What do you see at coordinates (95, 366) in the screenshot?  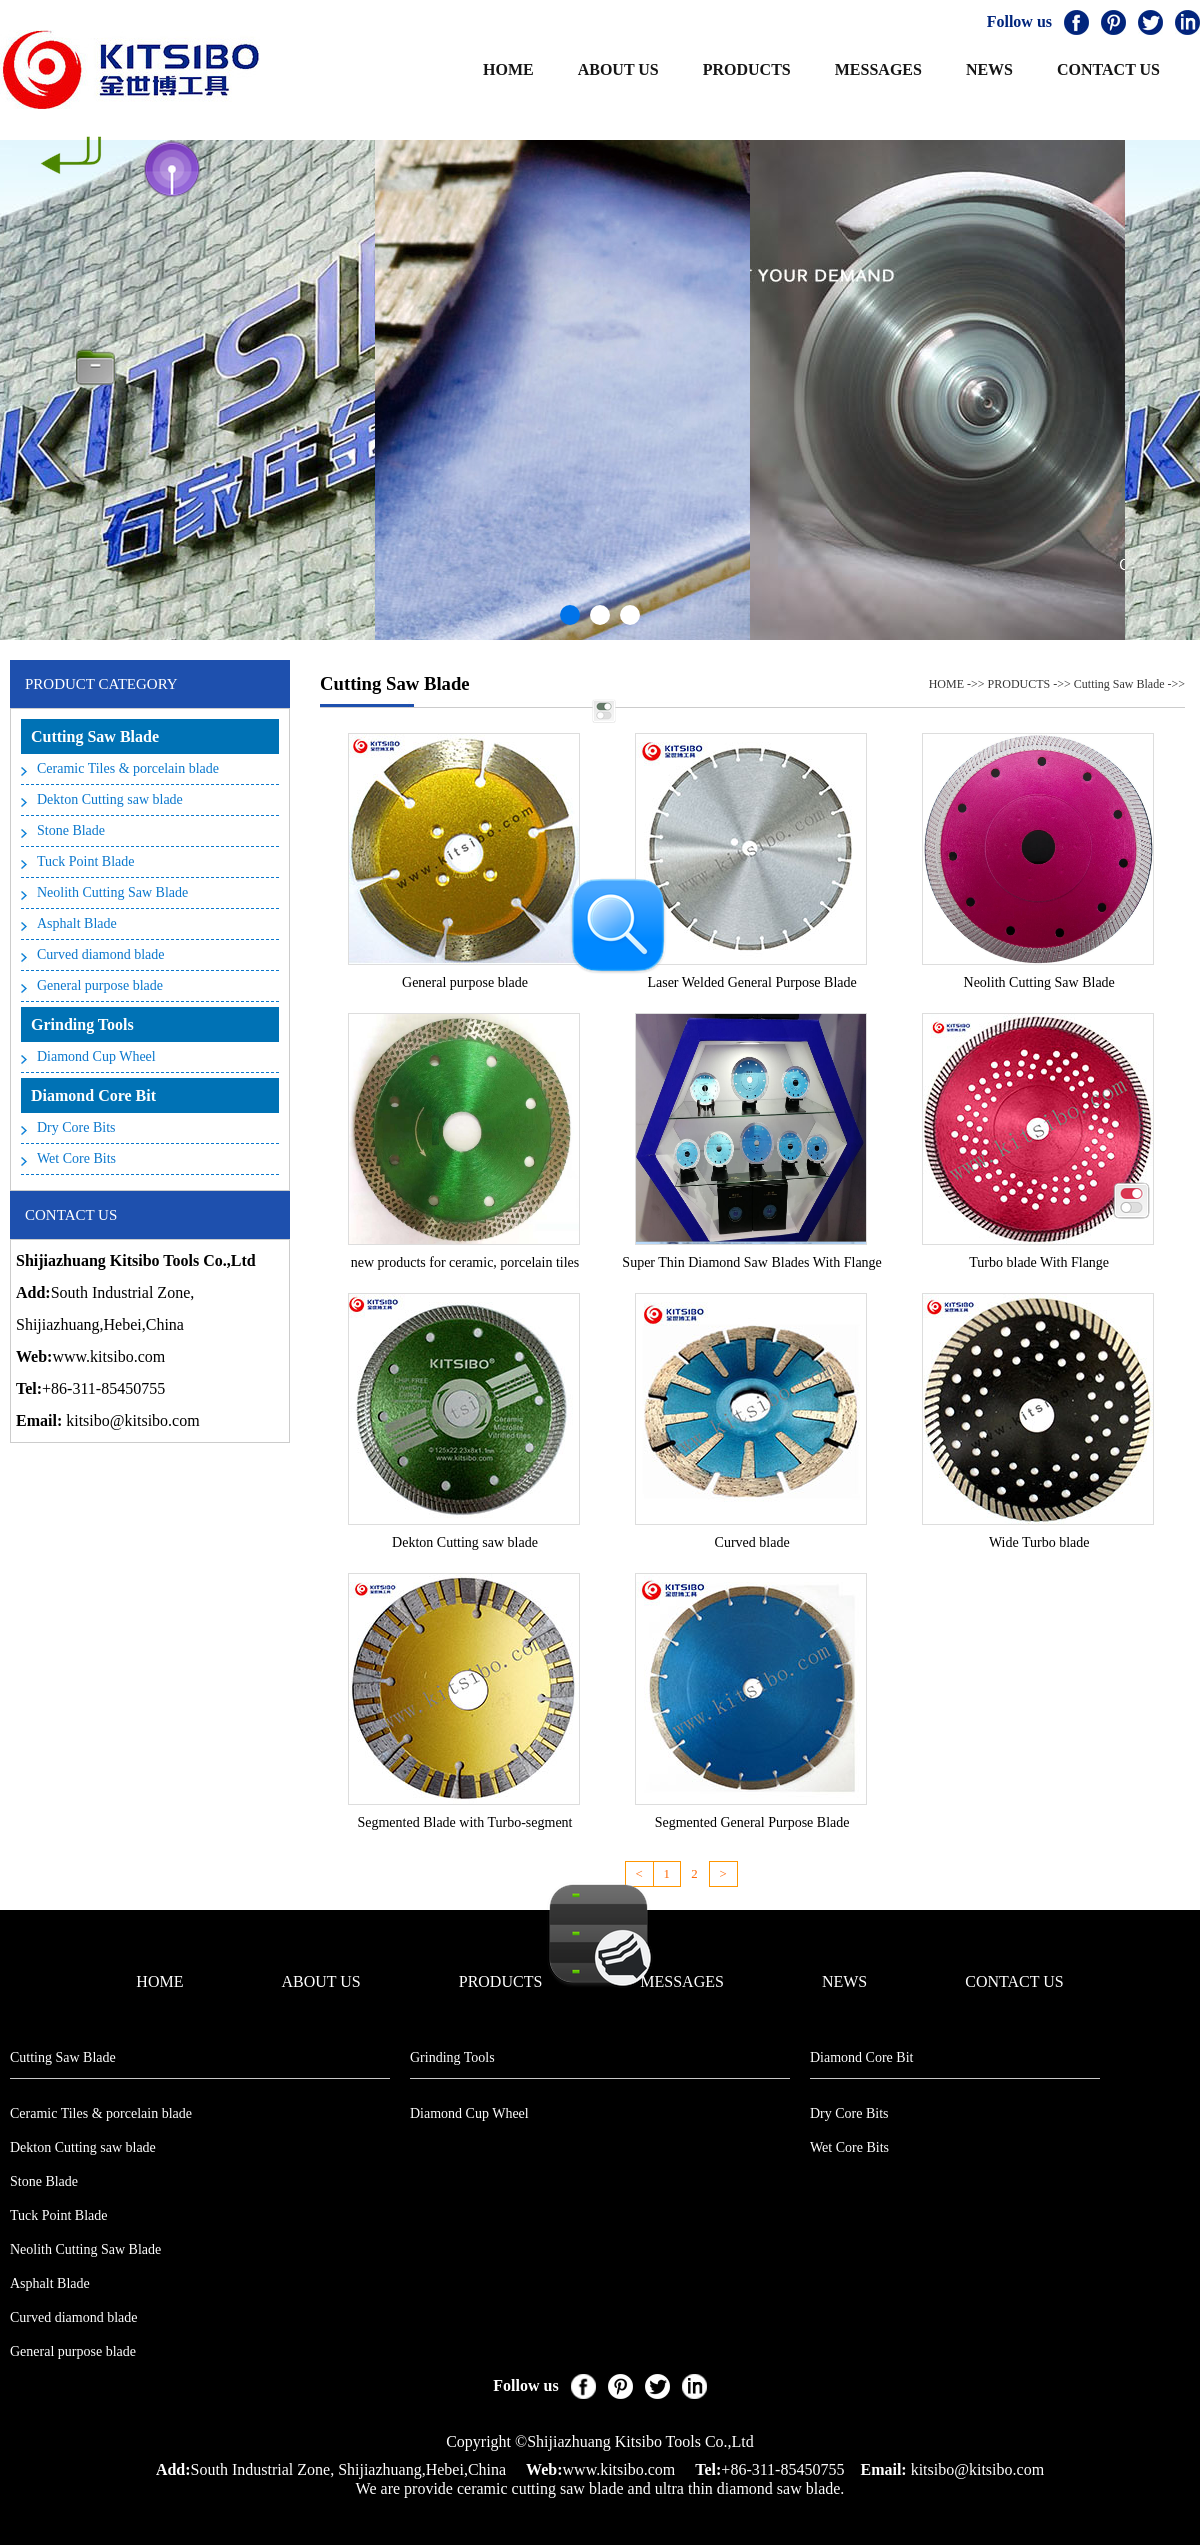 I see `open file manager application` at bounding box center [95, 366].